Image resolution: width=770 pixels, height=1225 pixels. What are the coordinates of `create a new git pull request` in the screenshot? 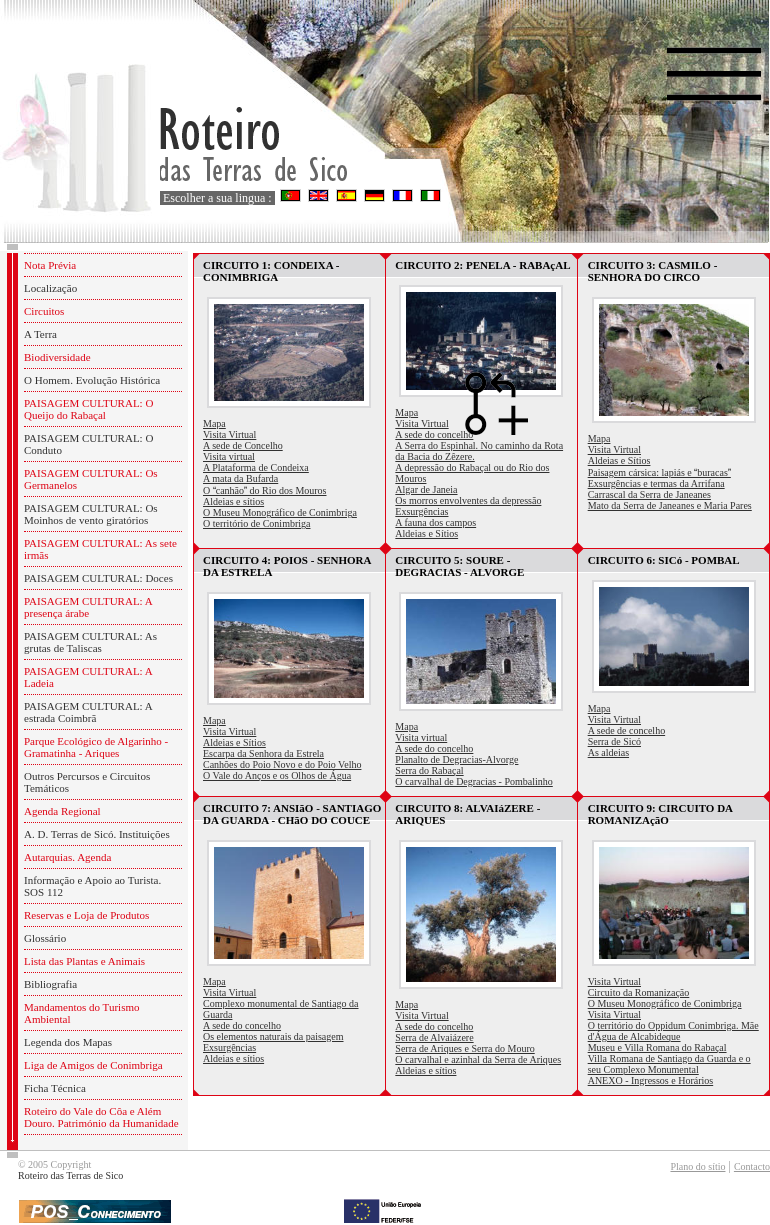 It's located at (494, 401).